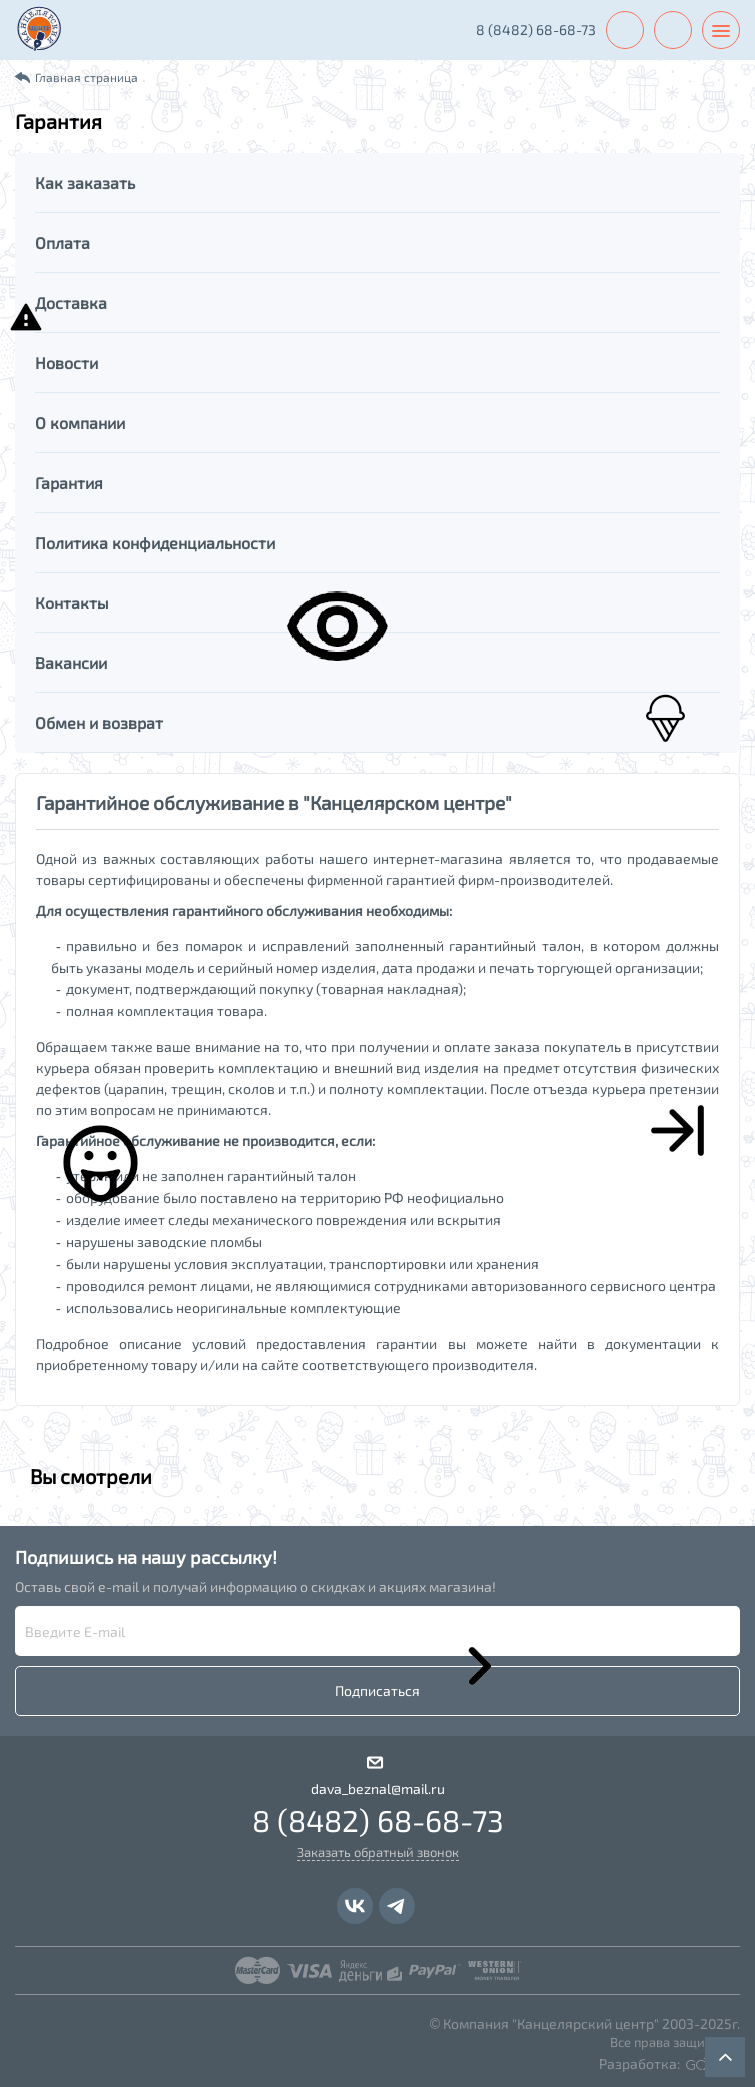 The height and width of the screenshot is (2087, 755). I want to click on insert playful or silly emoji in message, so click(100, 1162).